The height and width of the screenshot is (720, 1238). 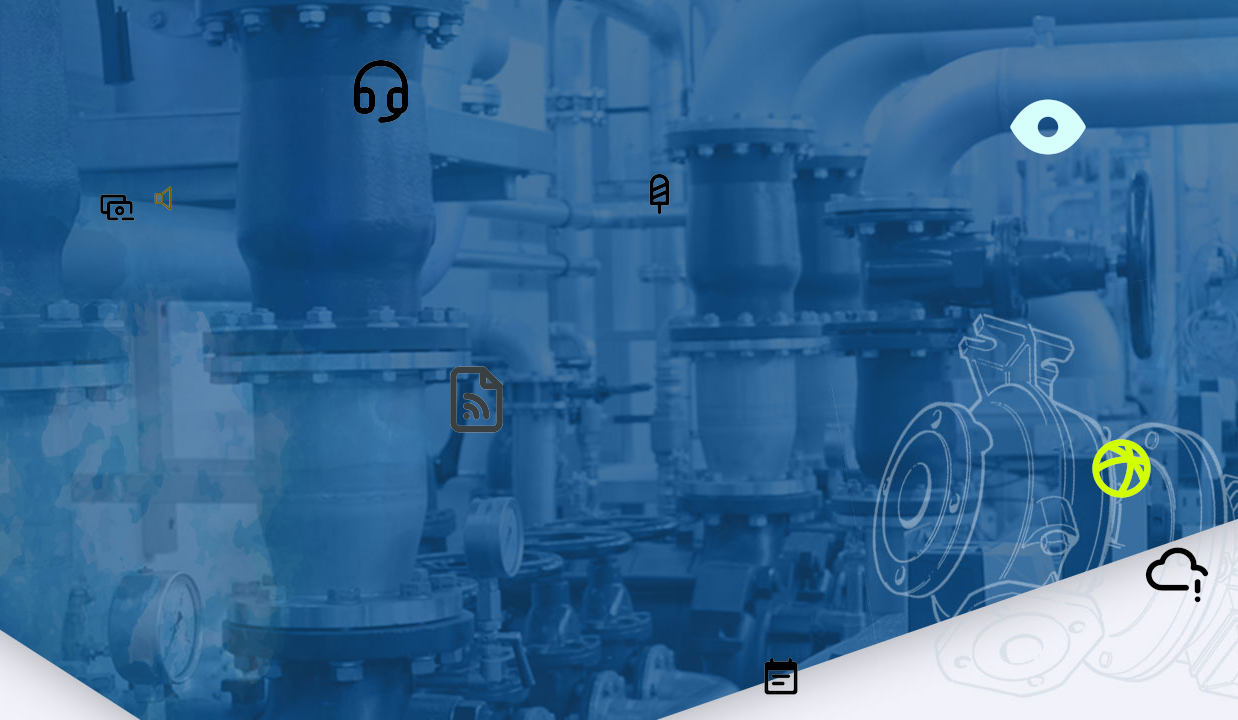 I want to click on view or manage RSS feed file, so click(x=476, y=399).